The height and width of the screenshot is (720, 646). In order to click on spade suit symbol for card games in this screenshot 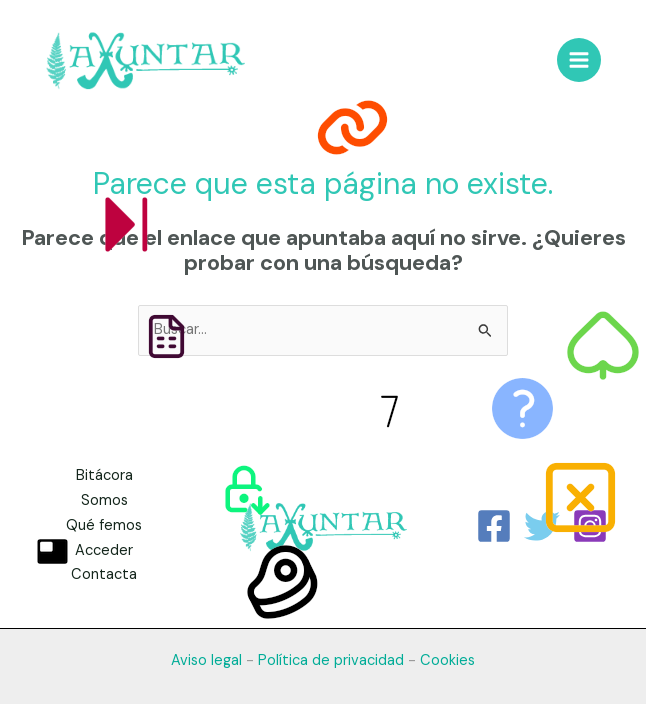, I will do `click(603, 344)`.